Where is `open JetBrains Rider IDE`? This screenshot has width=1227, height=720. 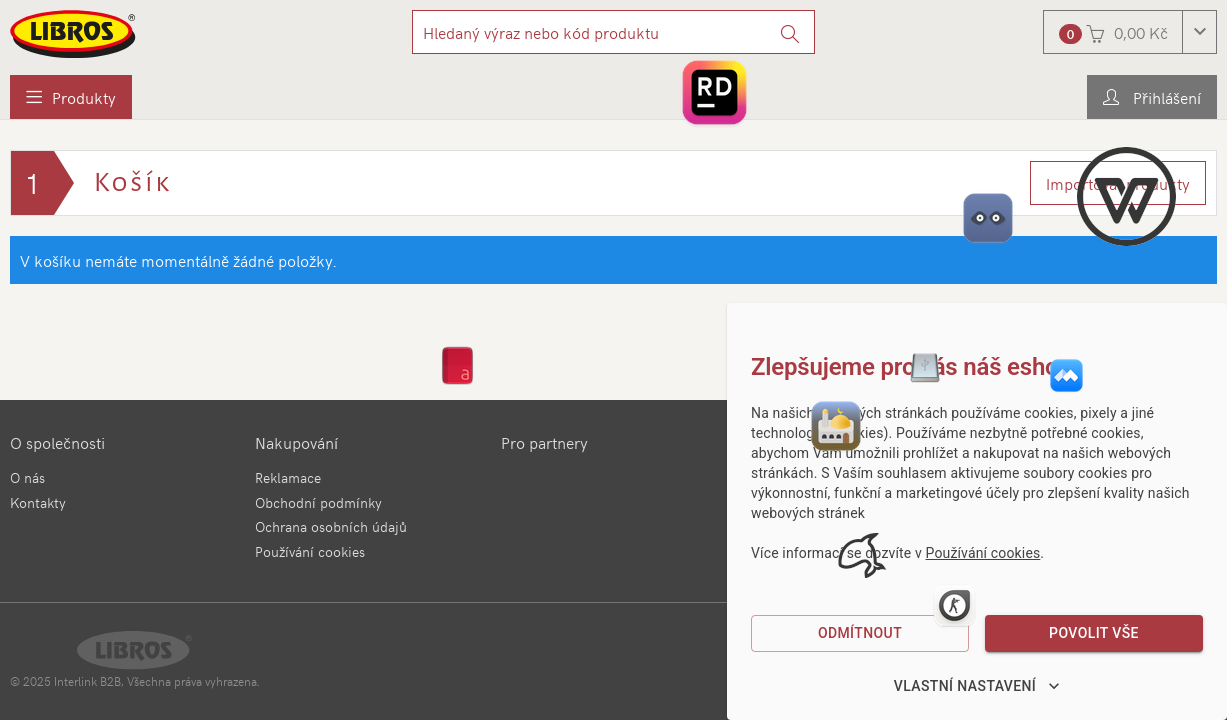
open JetBrains Rider IDE is located at coordinates (714, 92).